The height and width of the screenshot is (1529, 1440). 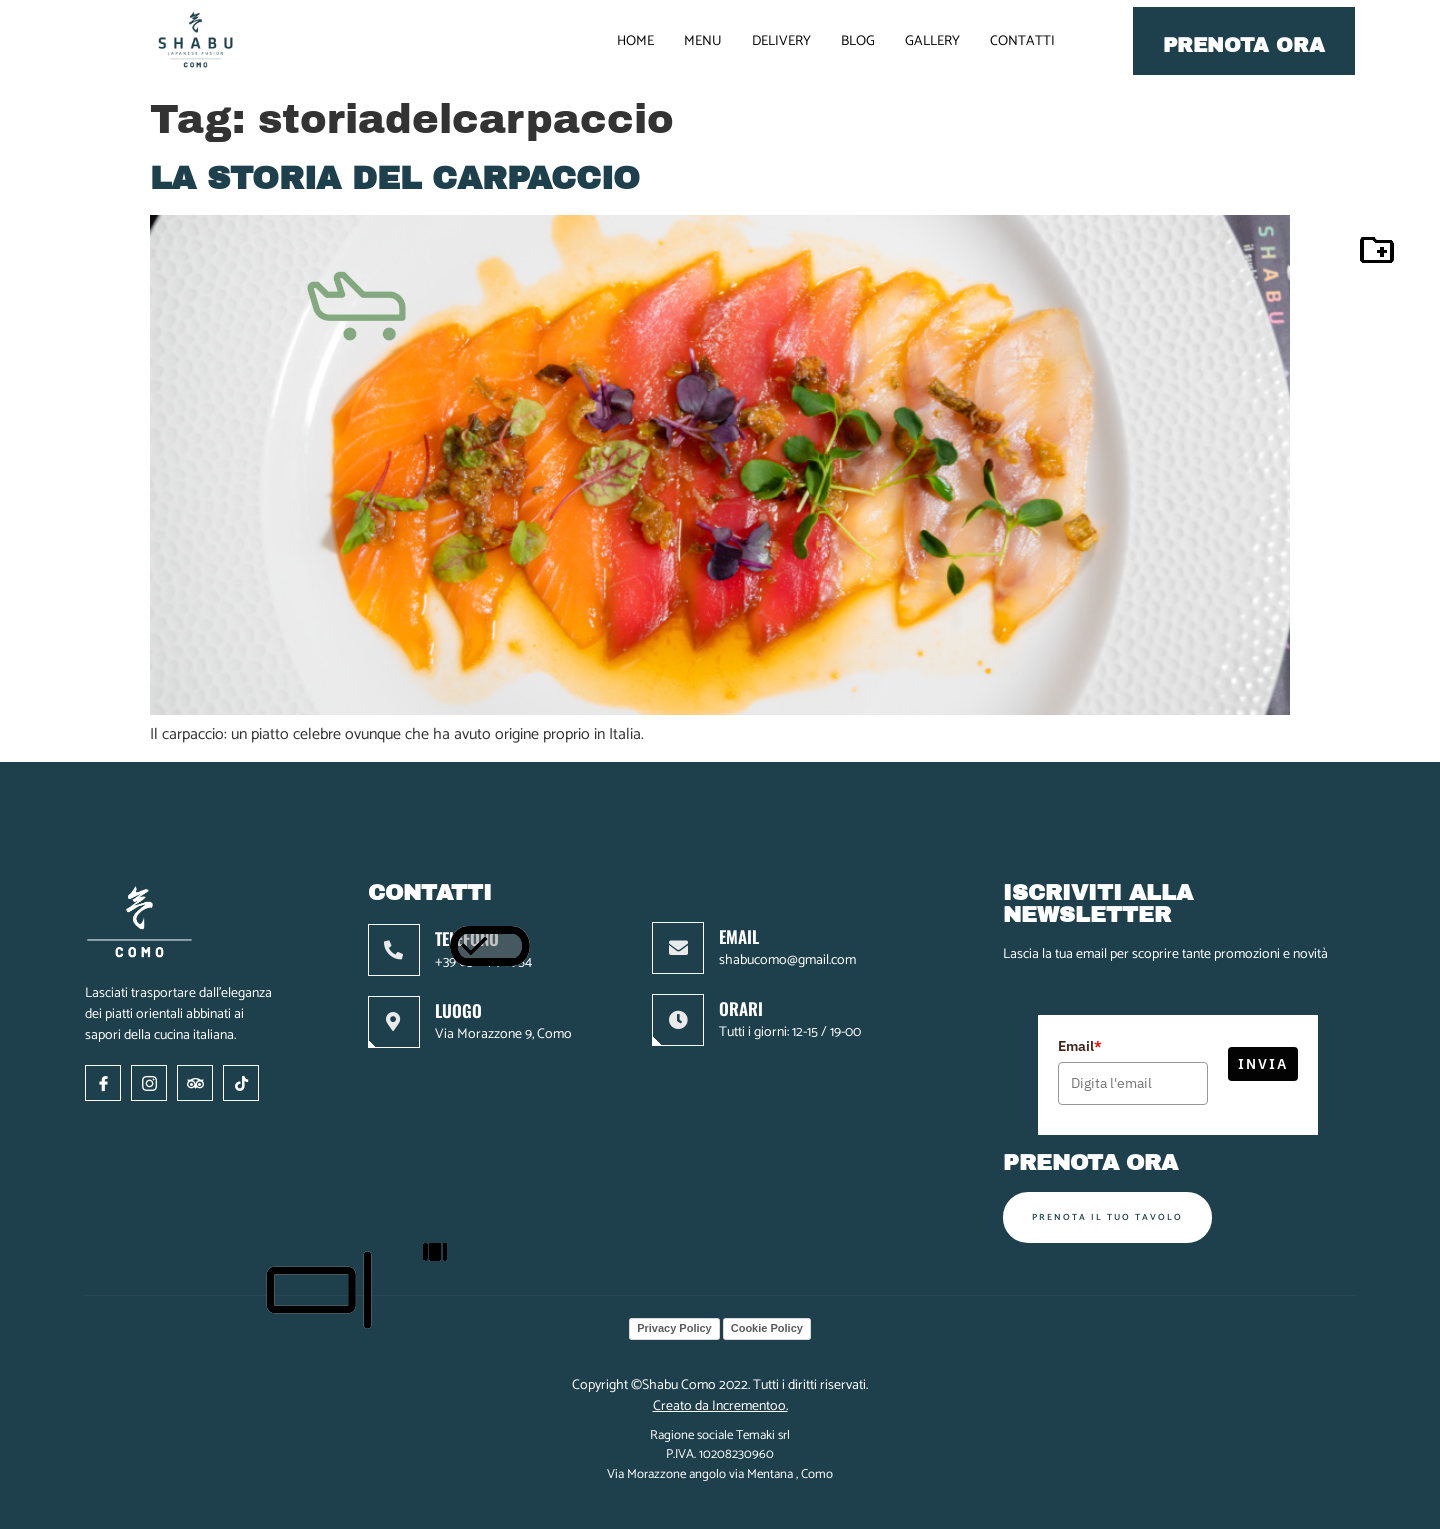 What do you see at coordinates (434, 1252) in the screenshot?
I see `switch to array or column view layout` at bounding box center [434, 1252].